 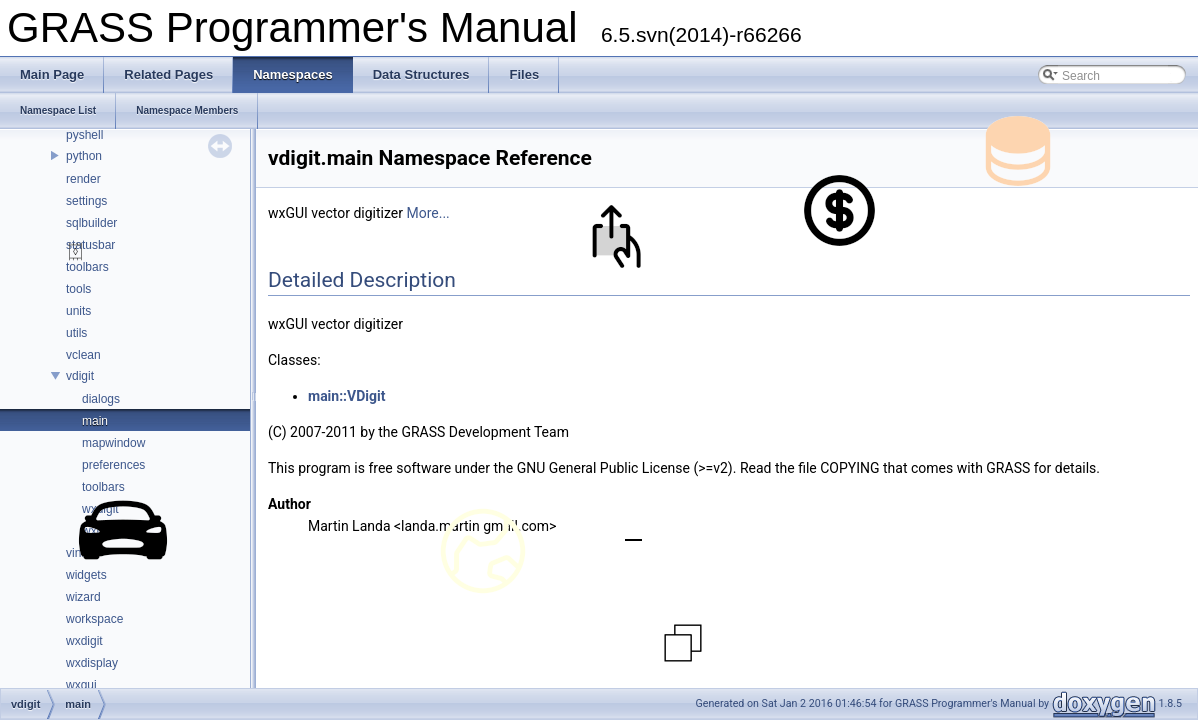 What do you see at coordinates (683, 643) in the screenshot?
I see `copy to clipboard` at bounding box center [683, 643].